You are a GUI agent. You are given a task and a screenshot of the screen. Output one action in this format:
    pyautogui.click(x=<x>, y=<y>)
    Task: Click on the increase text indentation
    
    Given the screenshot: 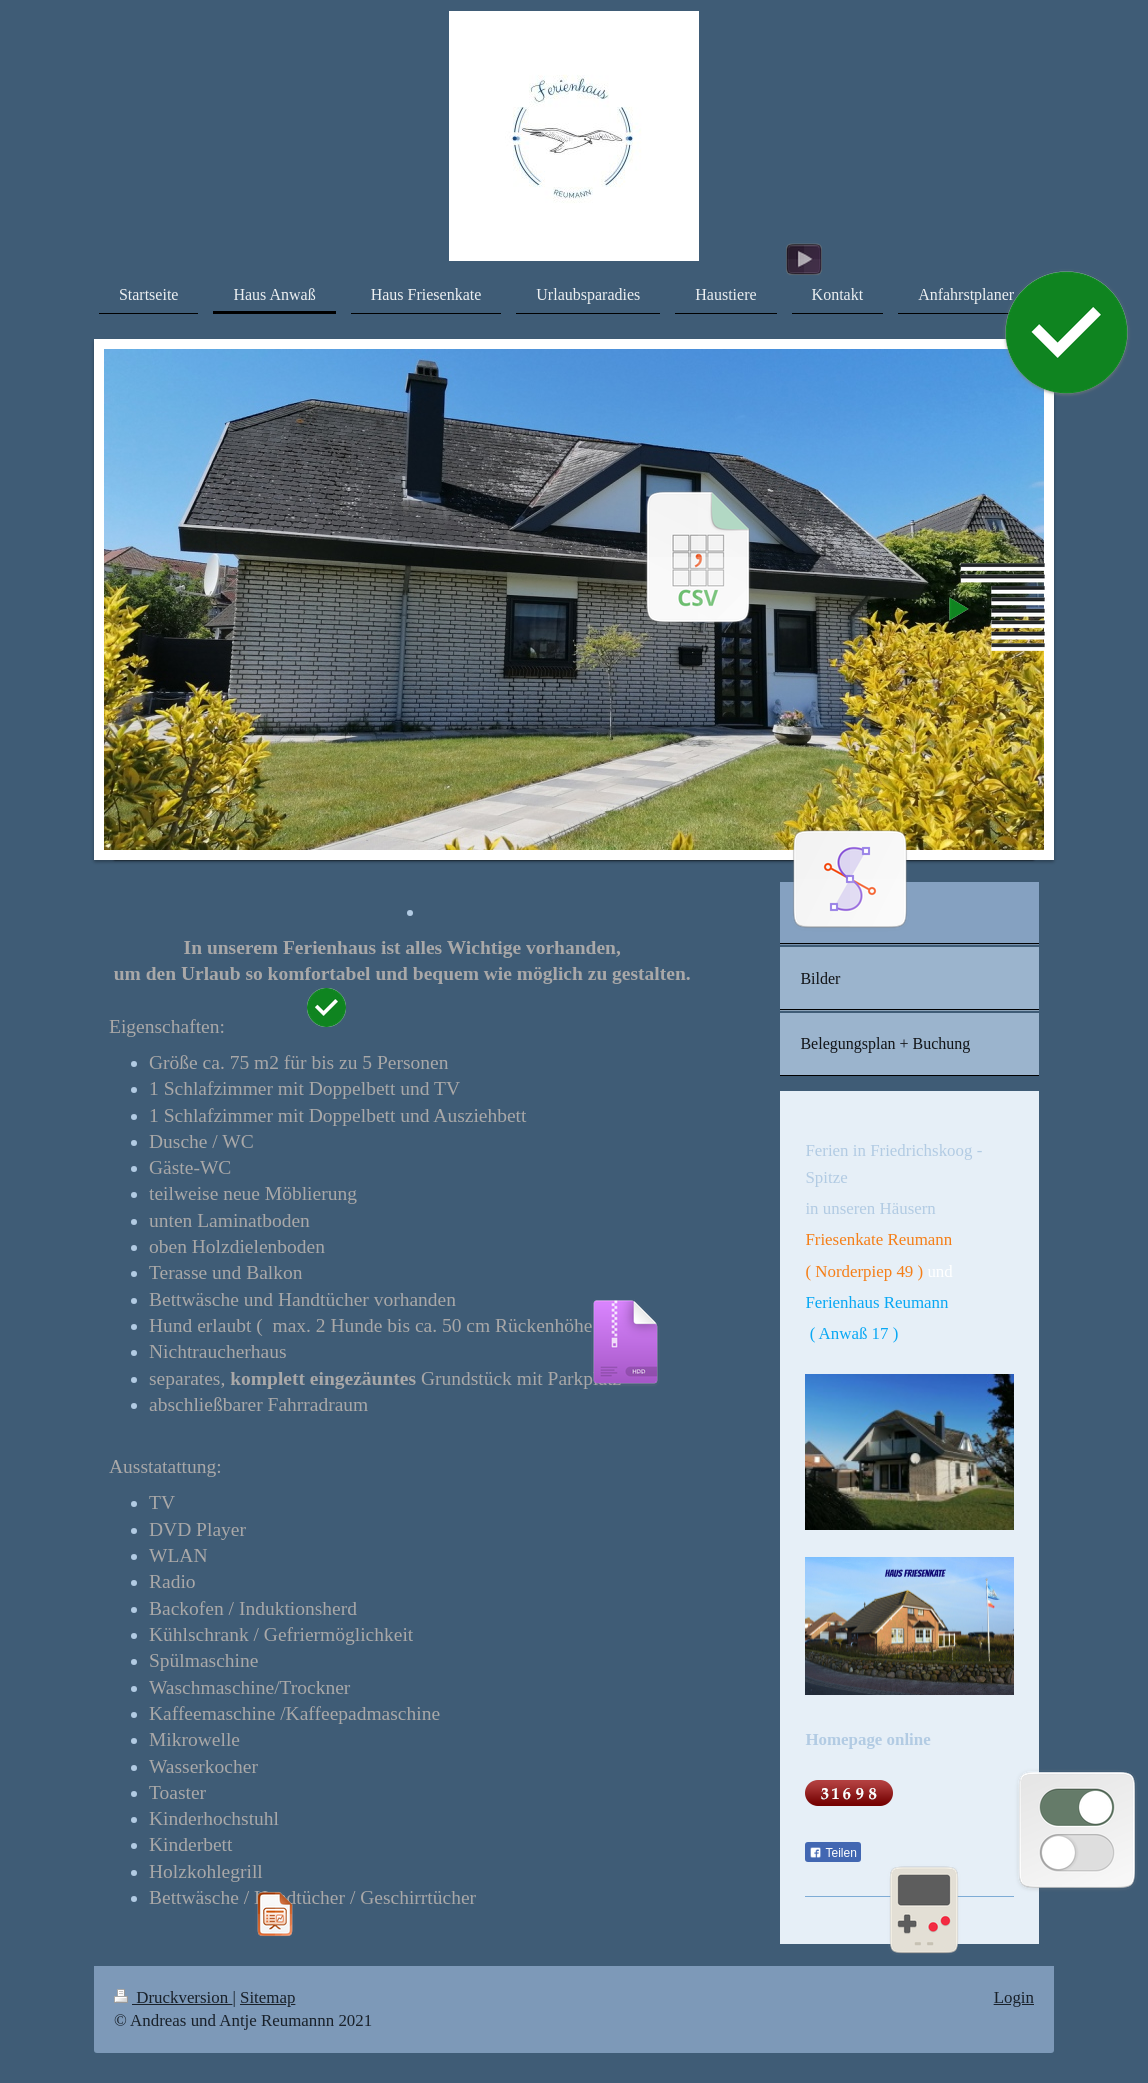 What is the action you would take?
    pyautogui.click(x=999, y=607)
    